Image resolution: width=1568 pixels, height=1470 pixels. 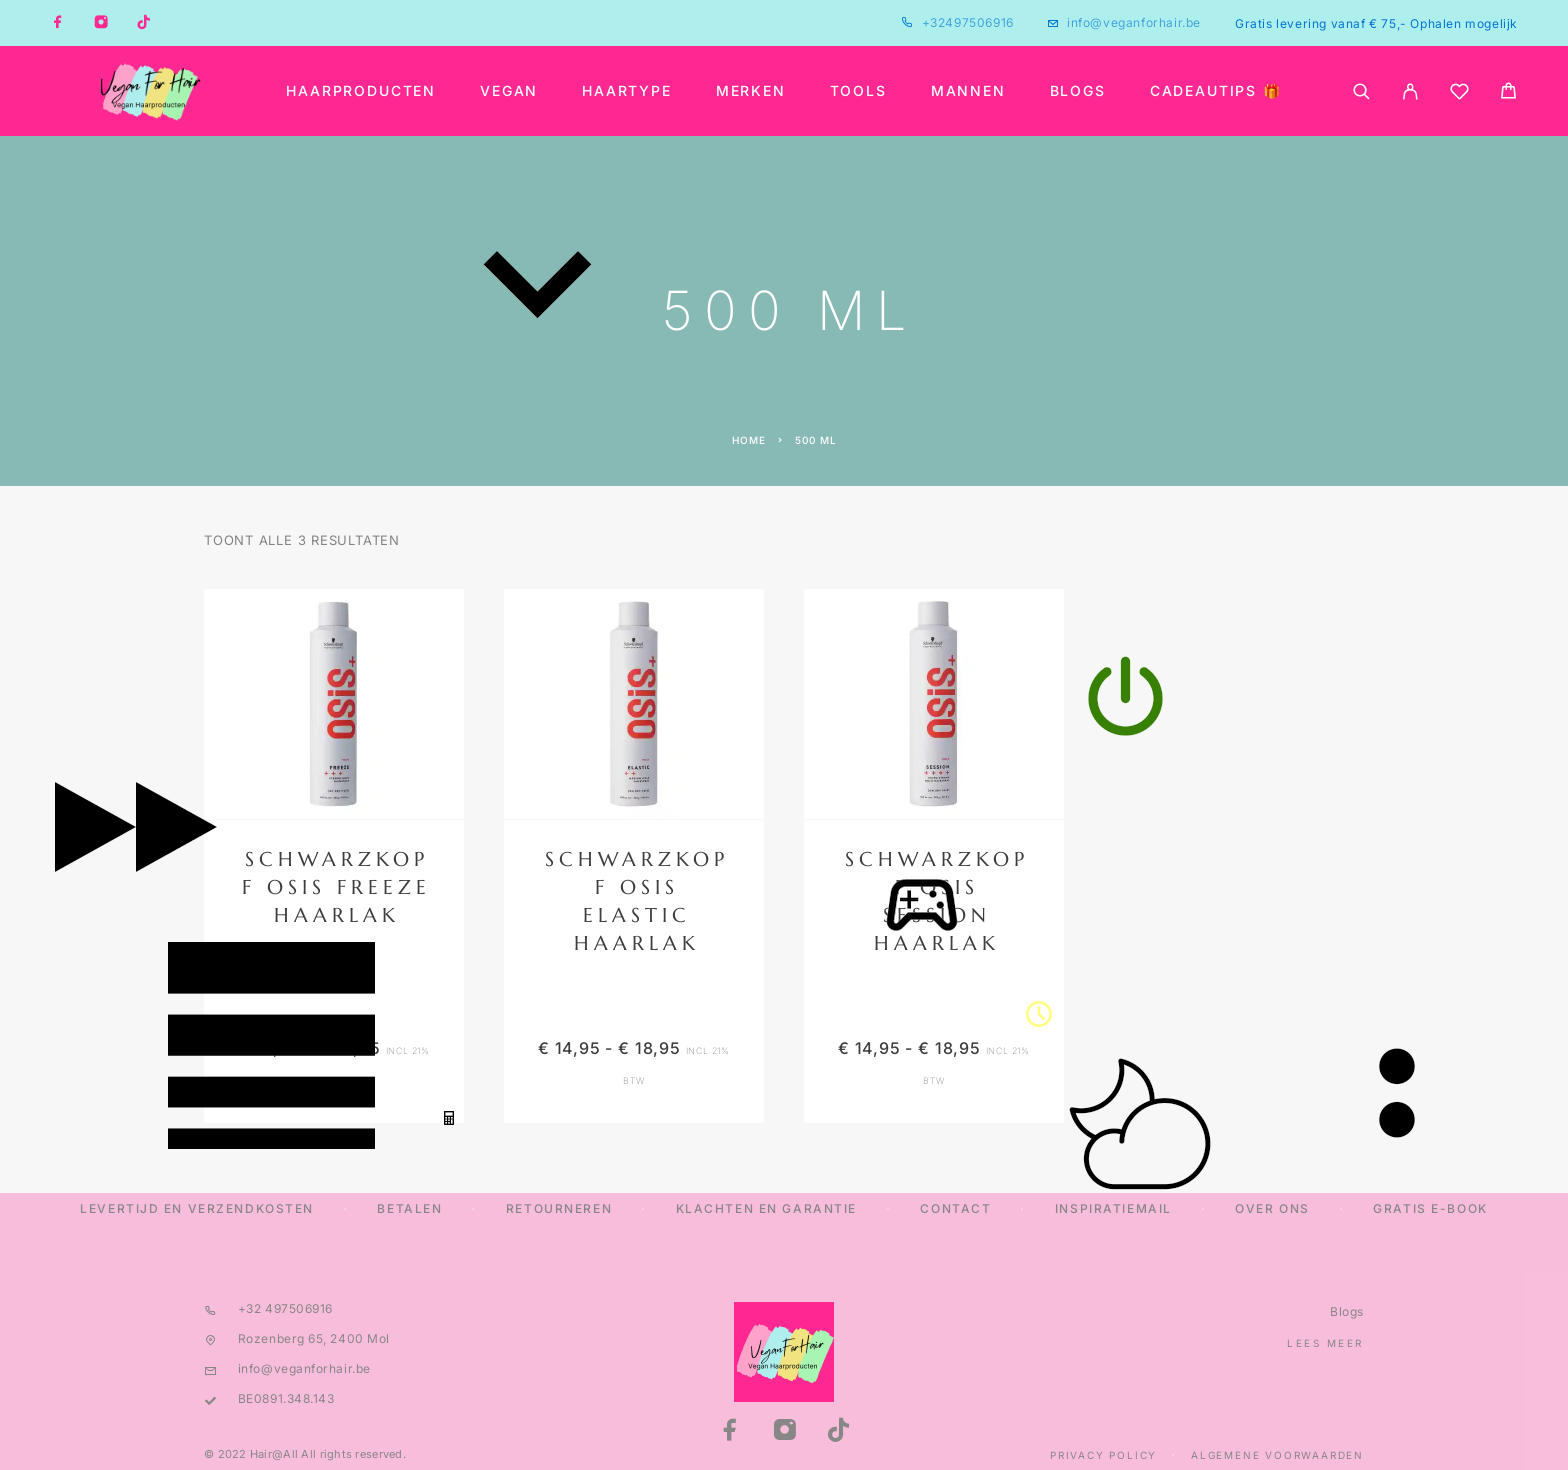 I want to click on indicates nighttime or evening weather conditions, so click(x=1137, y=1131).